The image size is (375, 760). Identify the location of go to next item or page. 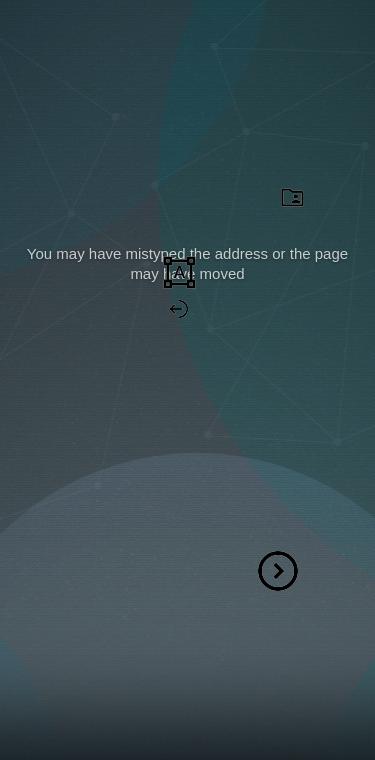
(278, 571).